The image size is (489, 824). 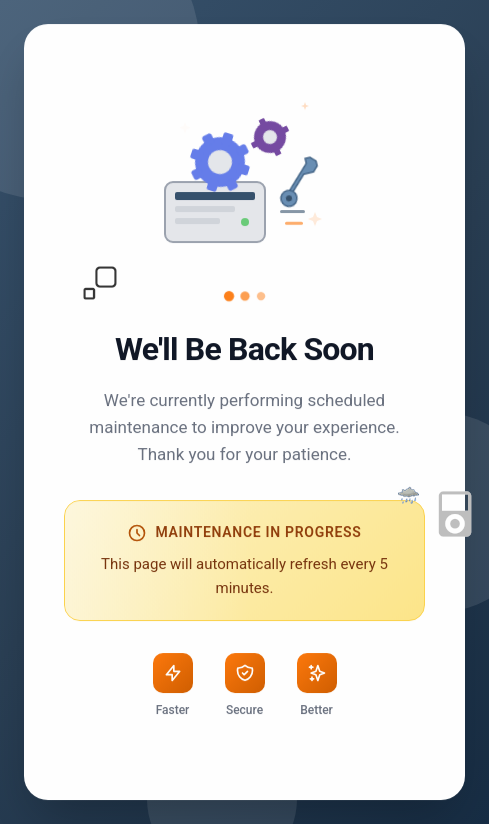 I want to click on access connected or mounted external drives, so click(x=100, y=283).